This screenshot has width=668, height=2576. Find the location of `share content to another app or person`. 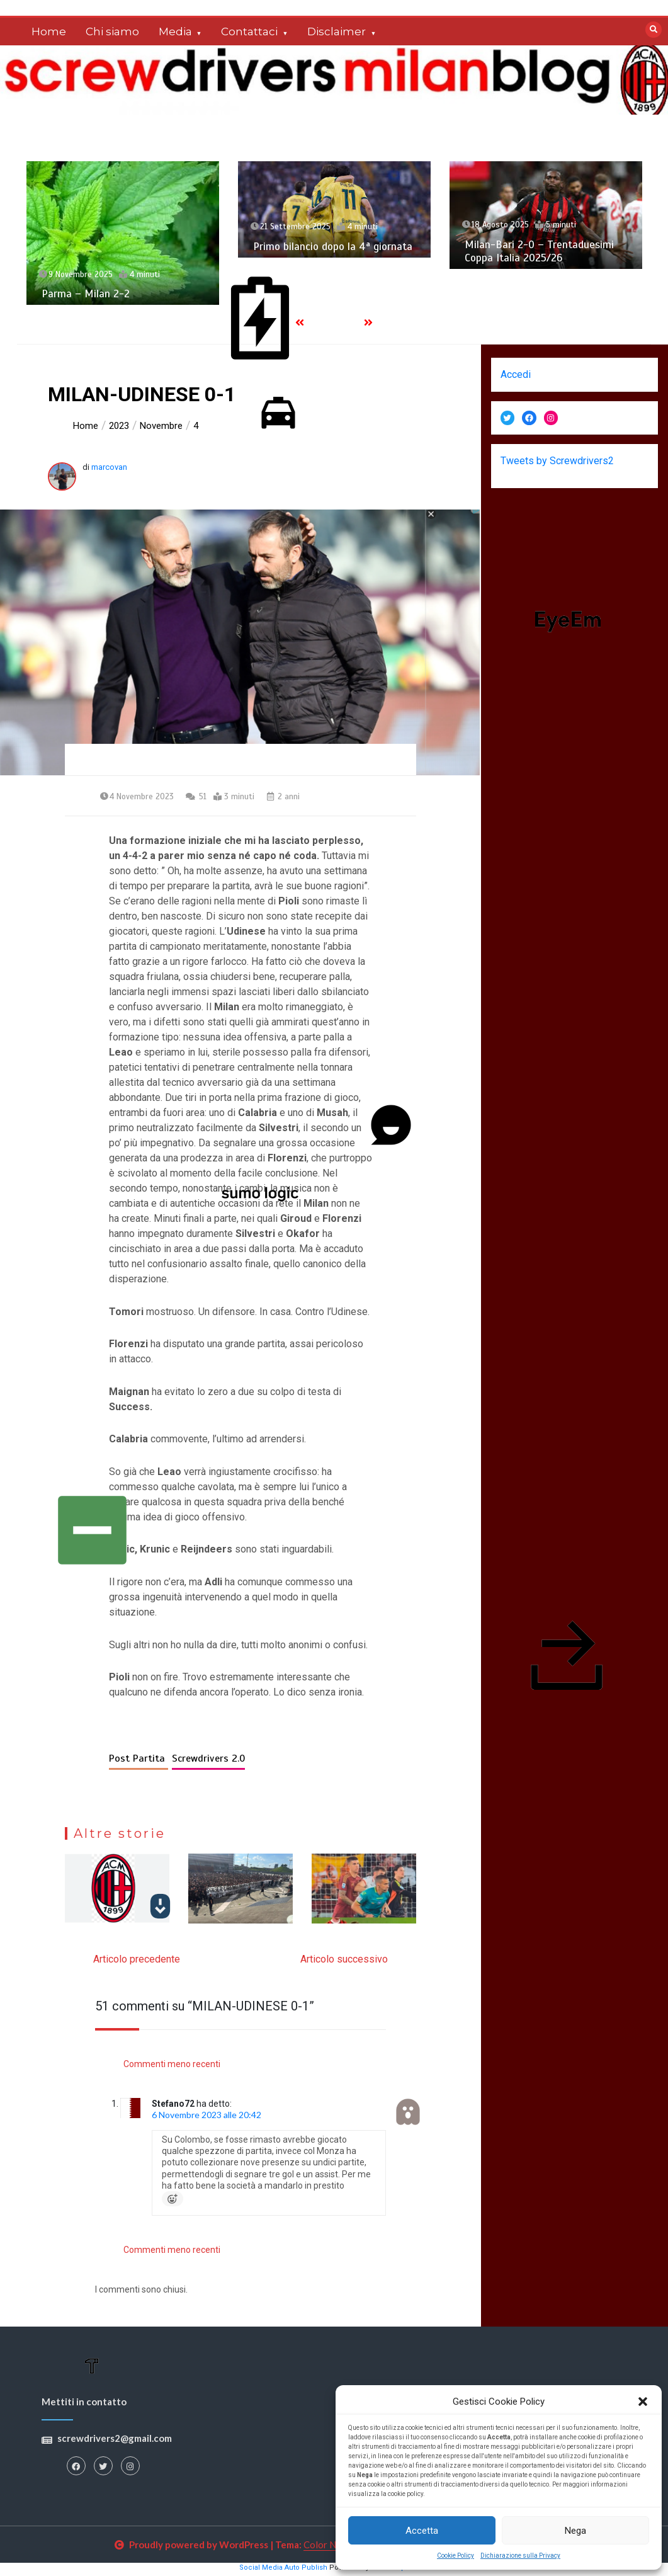

share content to another app or person is located at coordinates (567, 1658).